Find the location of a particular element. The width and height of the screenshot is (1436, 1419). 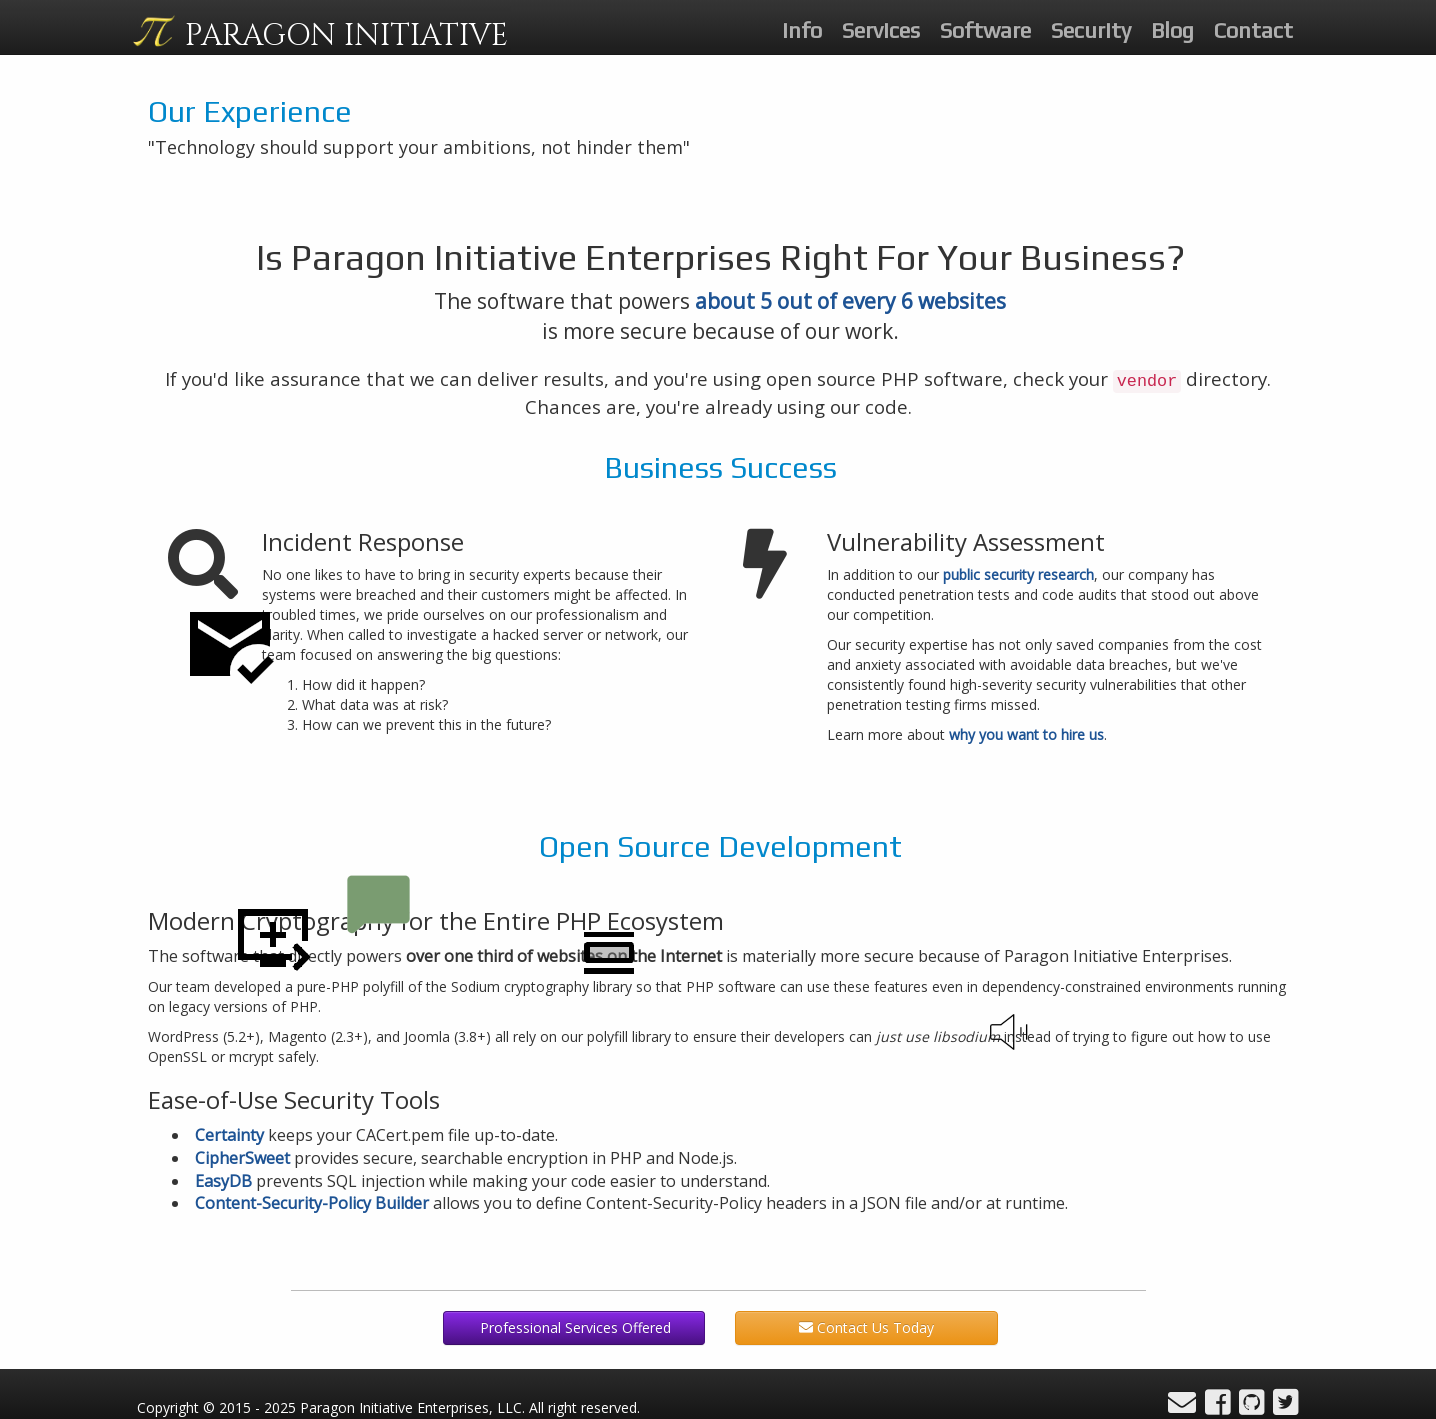

open chat or messaging is located at coordinates (378, 899).